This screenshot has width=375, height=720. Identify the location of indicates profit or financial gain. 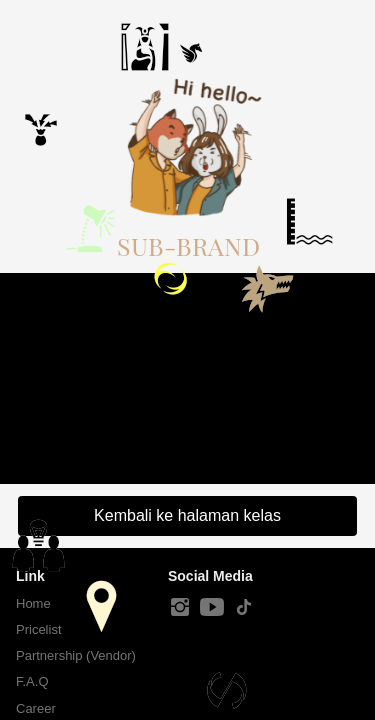
(41, 130).